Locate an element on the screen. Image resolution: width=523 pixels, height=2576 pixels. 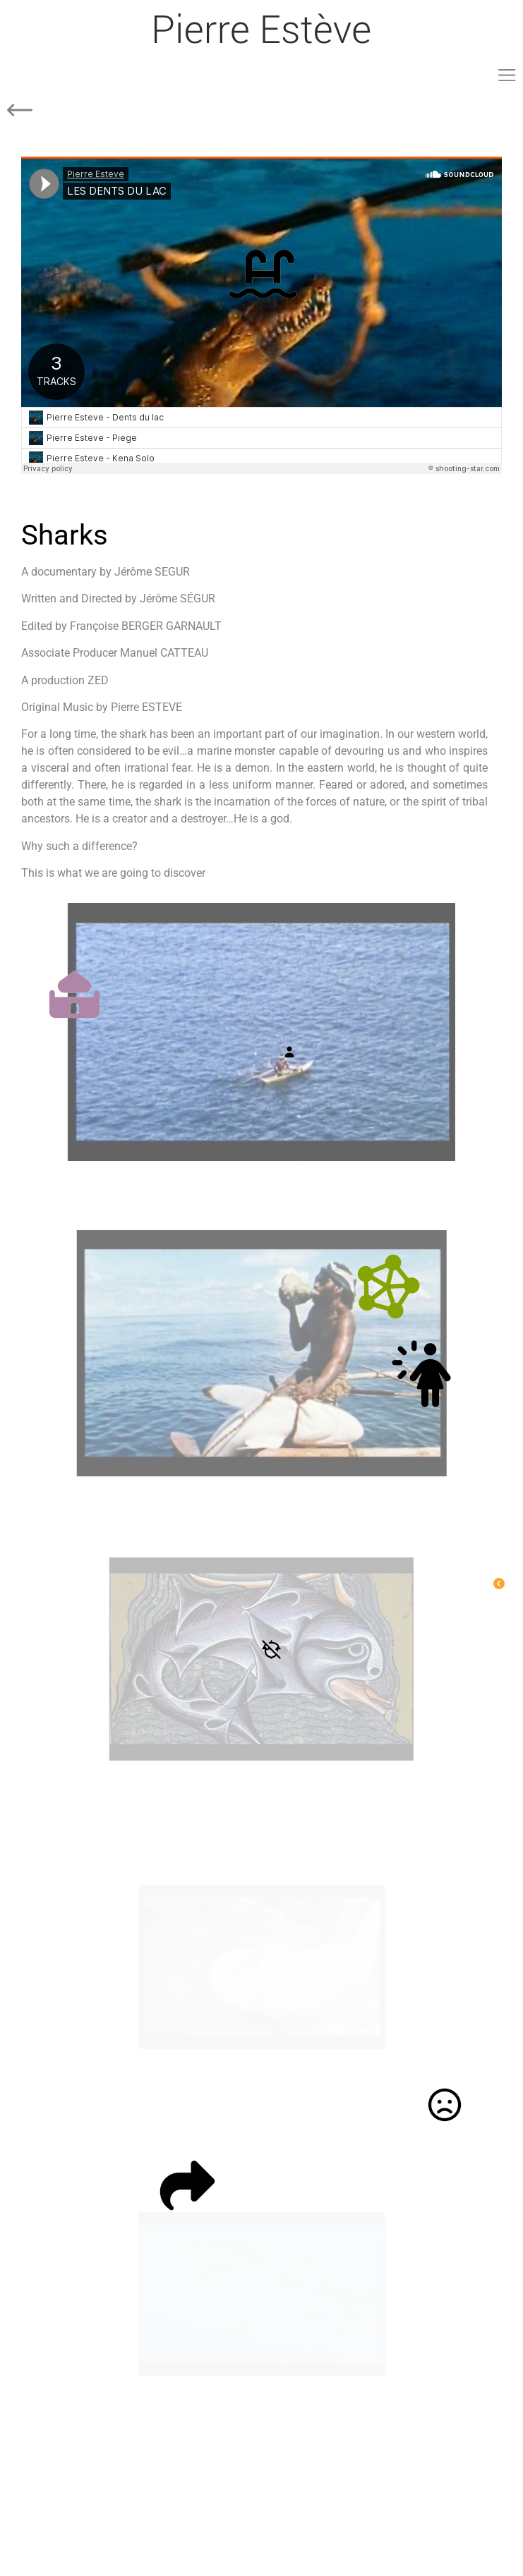
access pool or swimming facilities is located at coordinates (263, 274).